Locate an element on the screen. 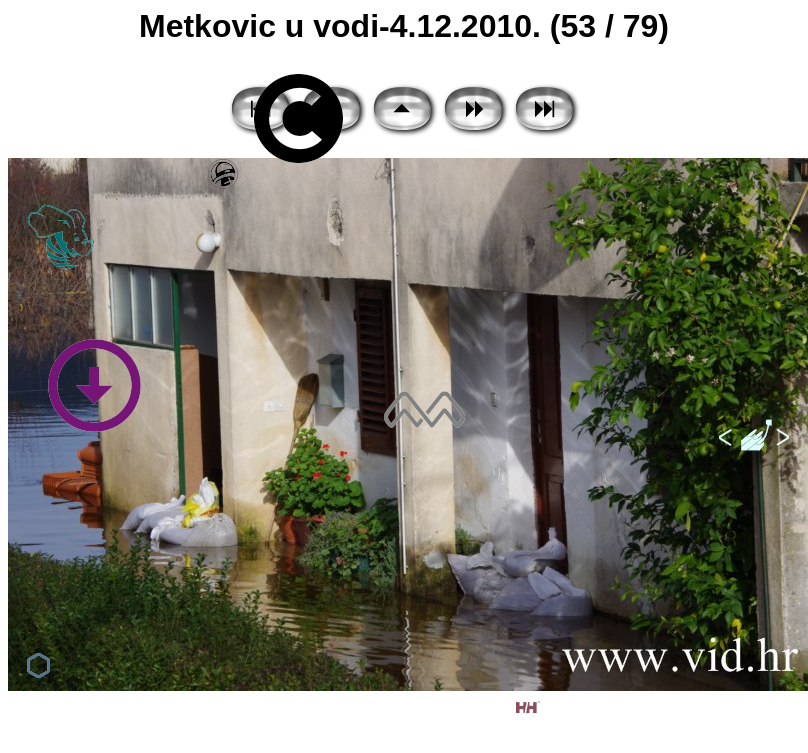 The width and height of the screenshot is (808, 753). visit Artifact Hub website is located at coordinates (38, 665).